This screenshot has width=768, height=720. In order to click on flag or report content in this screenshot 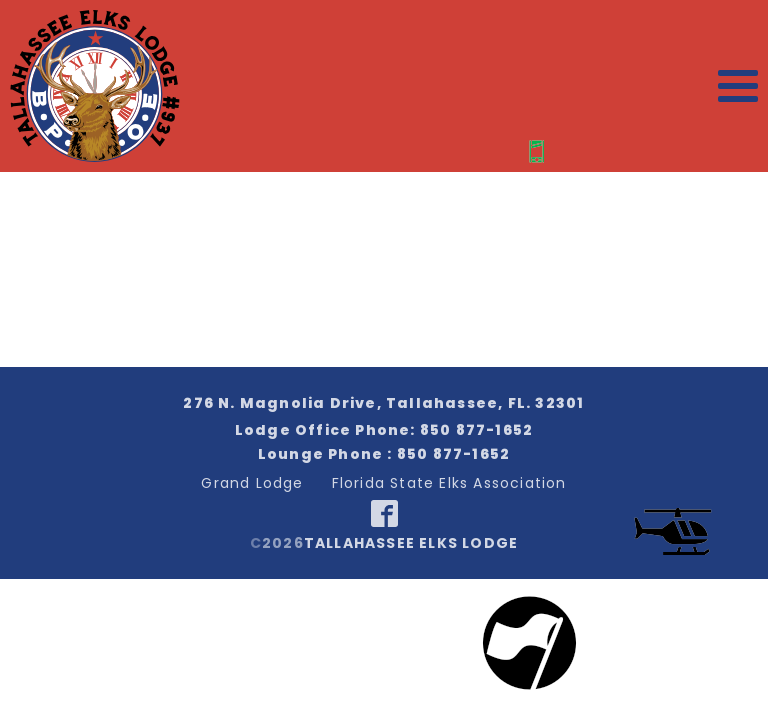, I will do `click(529, 642)`.